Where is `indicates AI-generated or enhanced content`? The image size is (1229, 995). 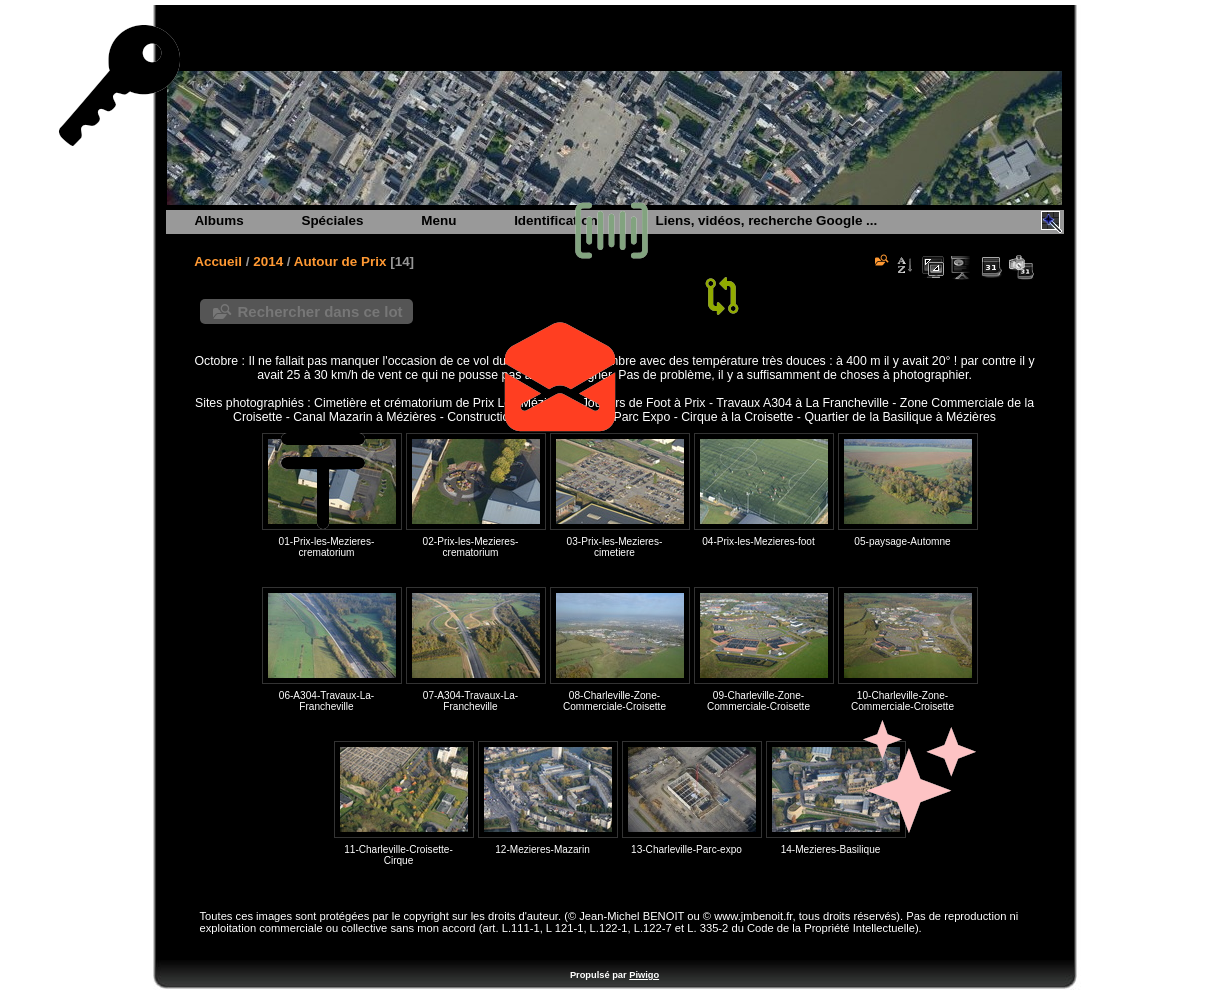
indicates AI-generated or enhanced content is located at coordinates (919, 776).